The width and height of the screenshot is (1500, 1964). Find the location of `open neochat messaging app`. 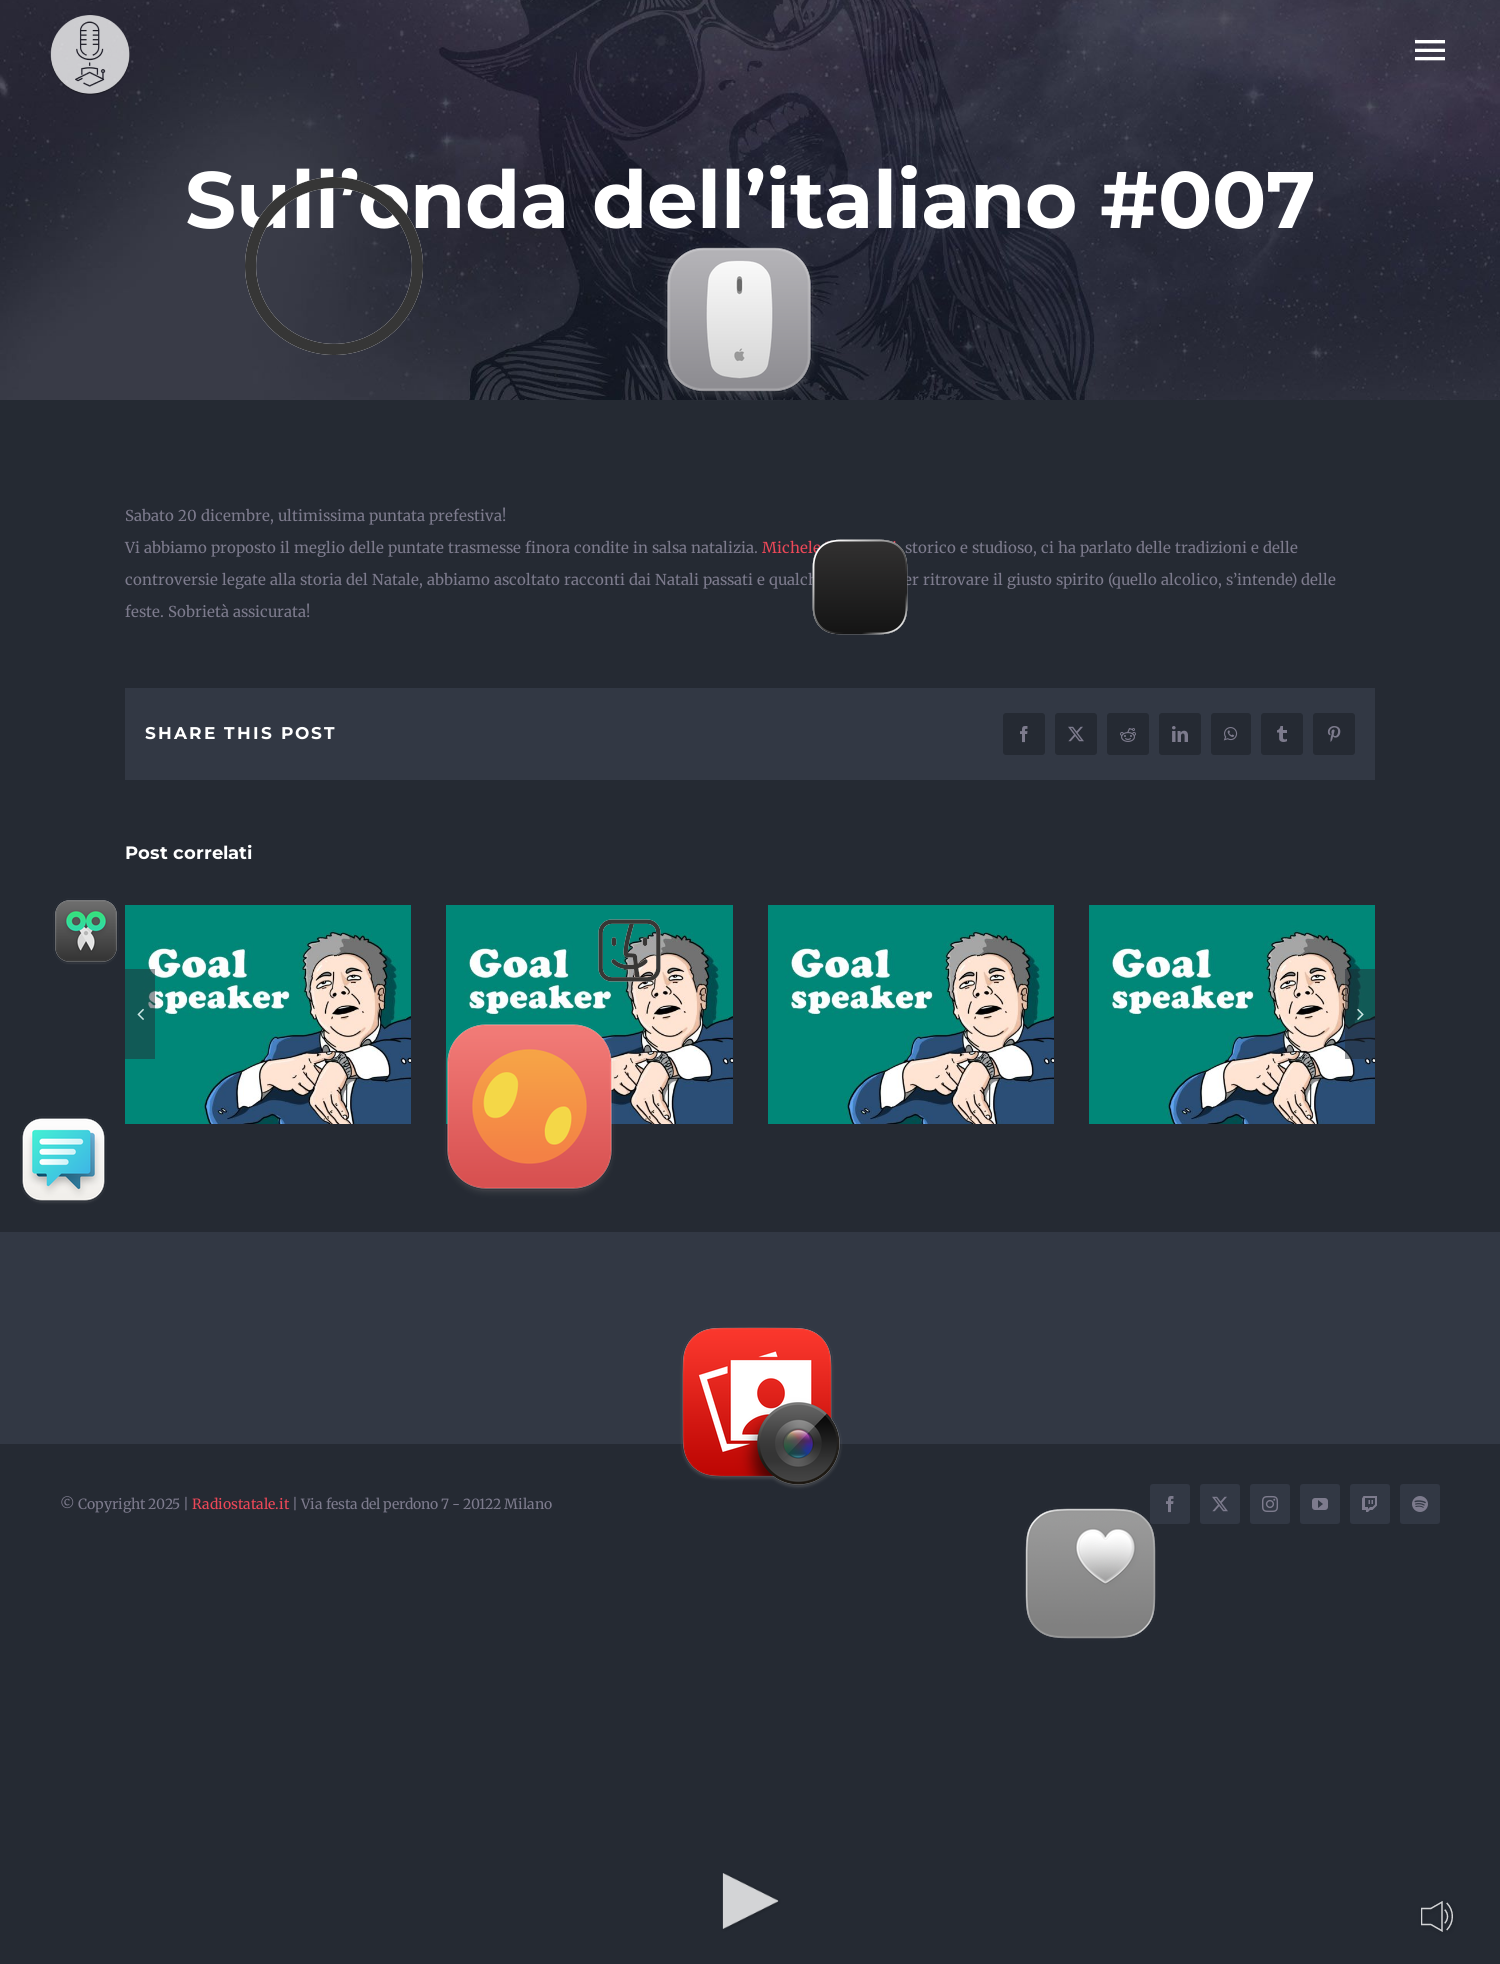

open neochat messaging app is located at coordinates (63, 1159).